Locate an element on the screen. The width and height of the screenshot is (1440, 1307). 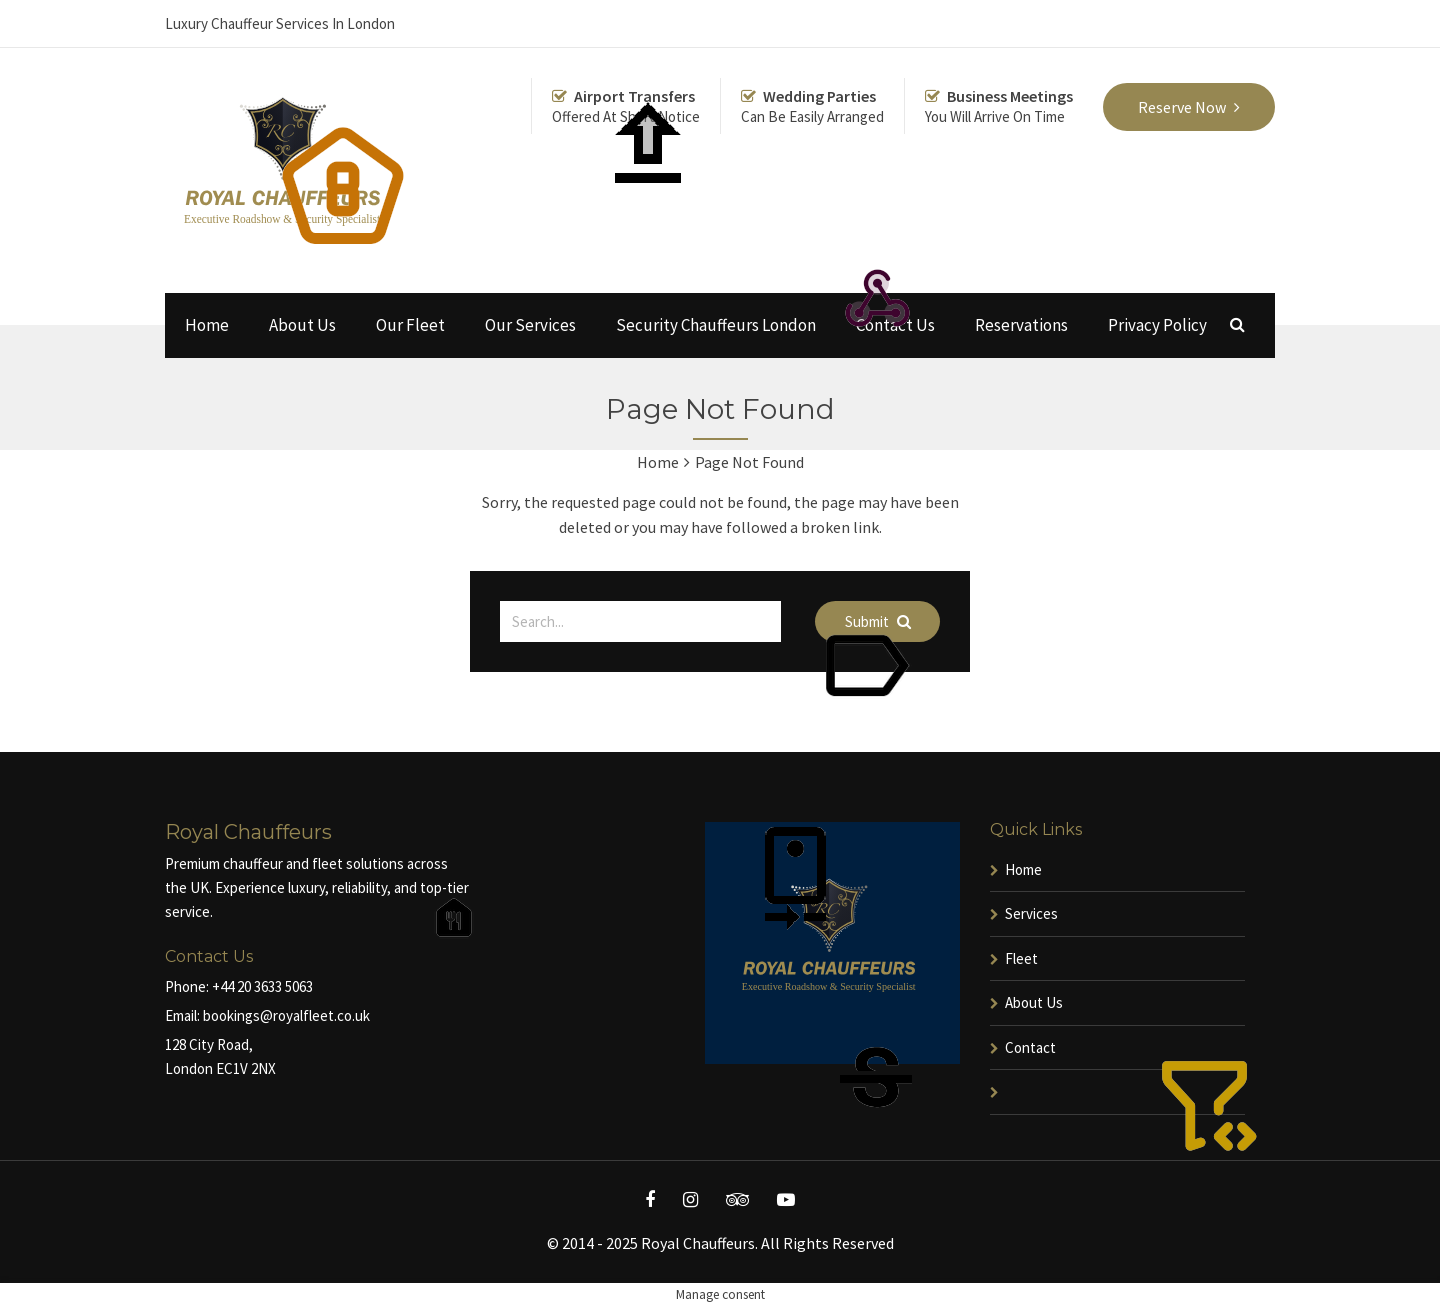
indicates step 8 in a multi-step process is located at coordinates (343, 189).